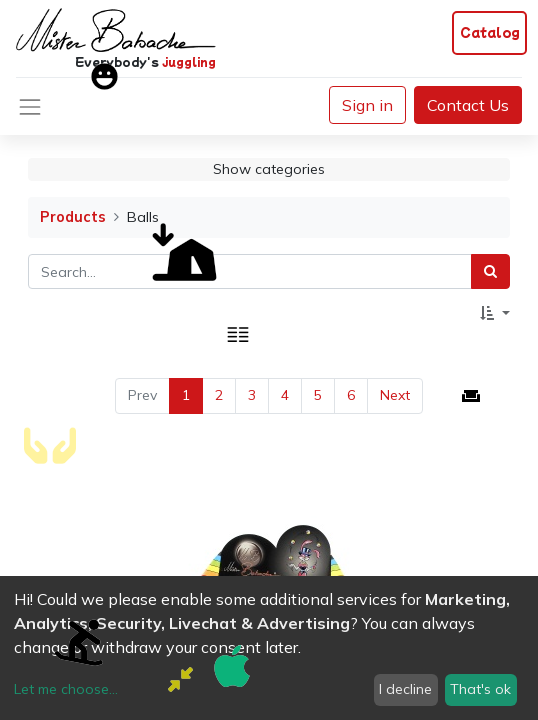  Describe the element at coordinates (184, 252) in the screenshot. I see `download campsite or camping information` at that location.